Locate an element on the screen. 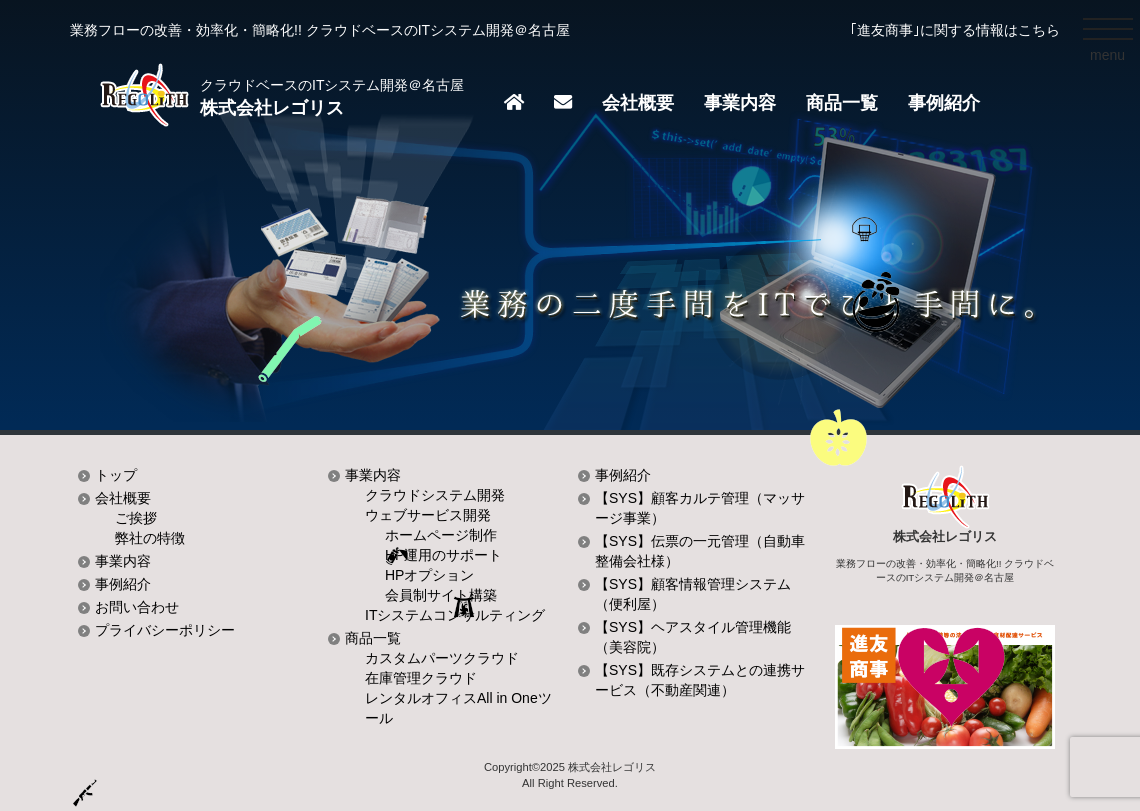  weapon or firearm item in game inventory is located at coordinates (85, 793).